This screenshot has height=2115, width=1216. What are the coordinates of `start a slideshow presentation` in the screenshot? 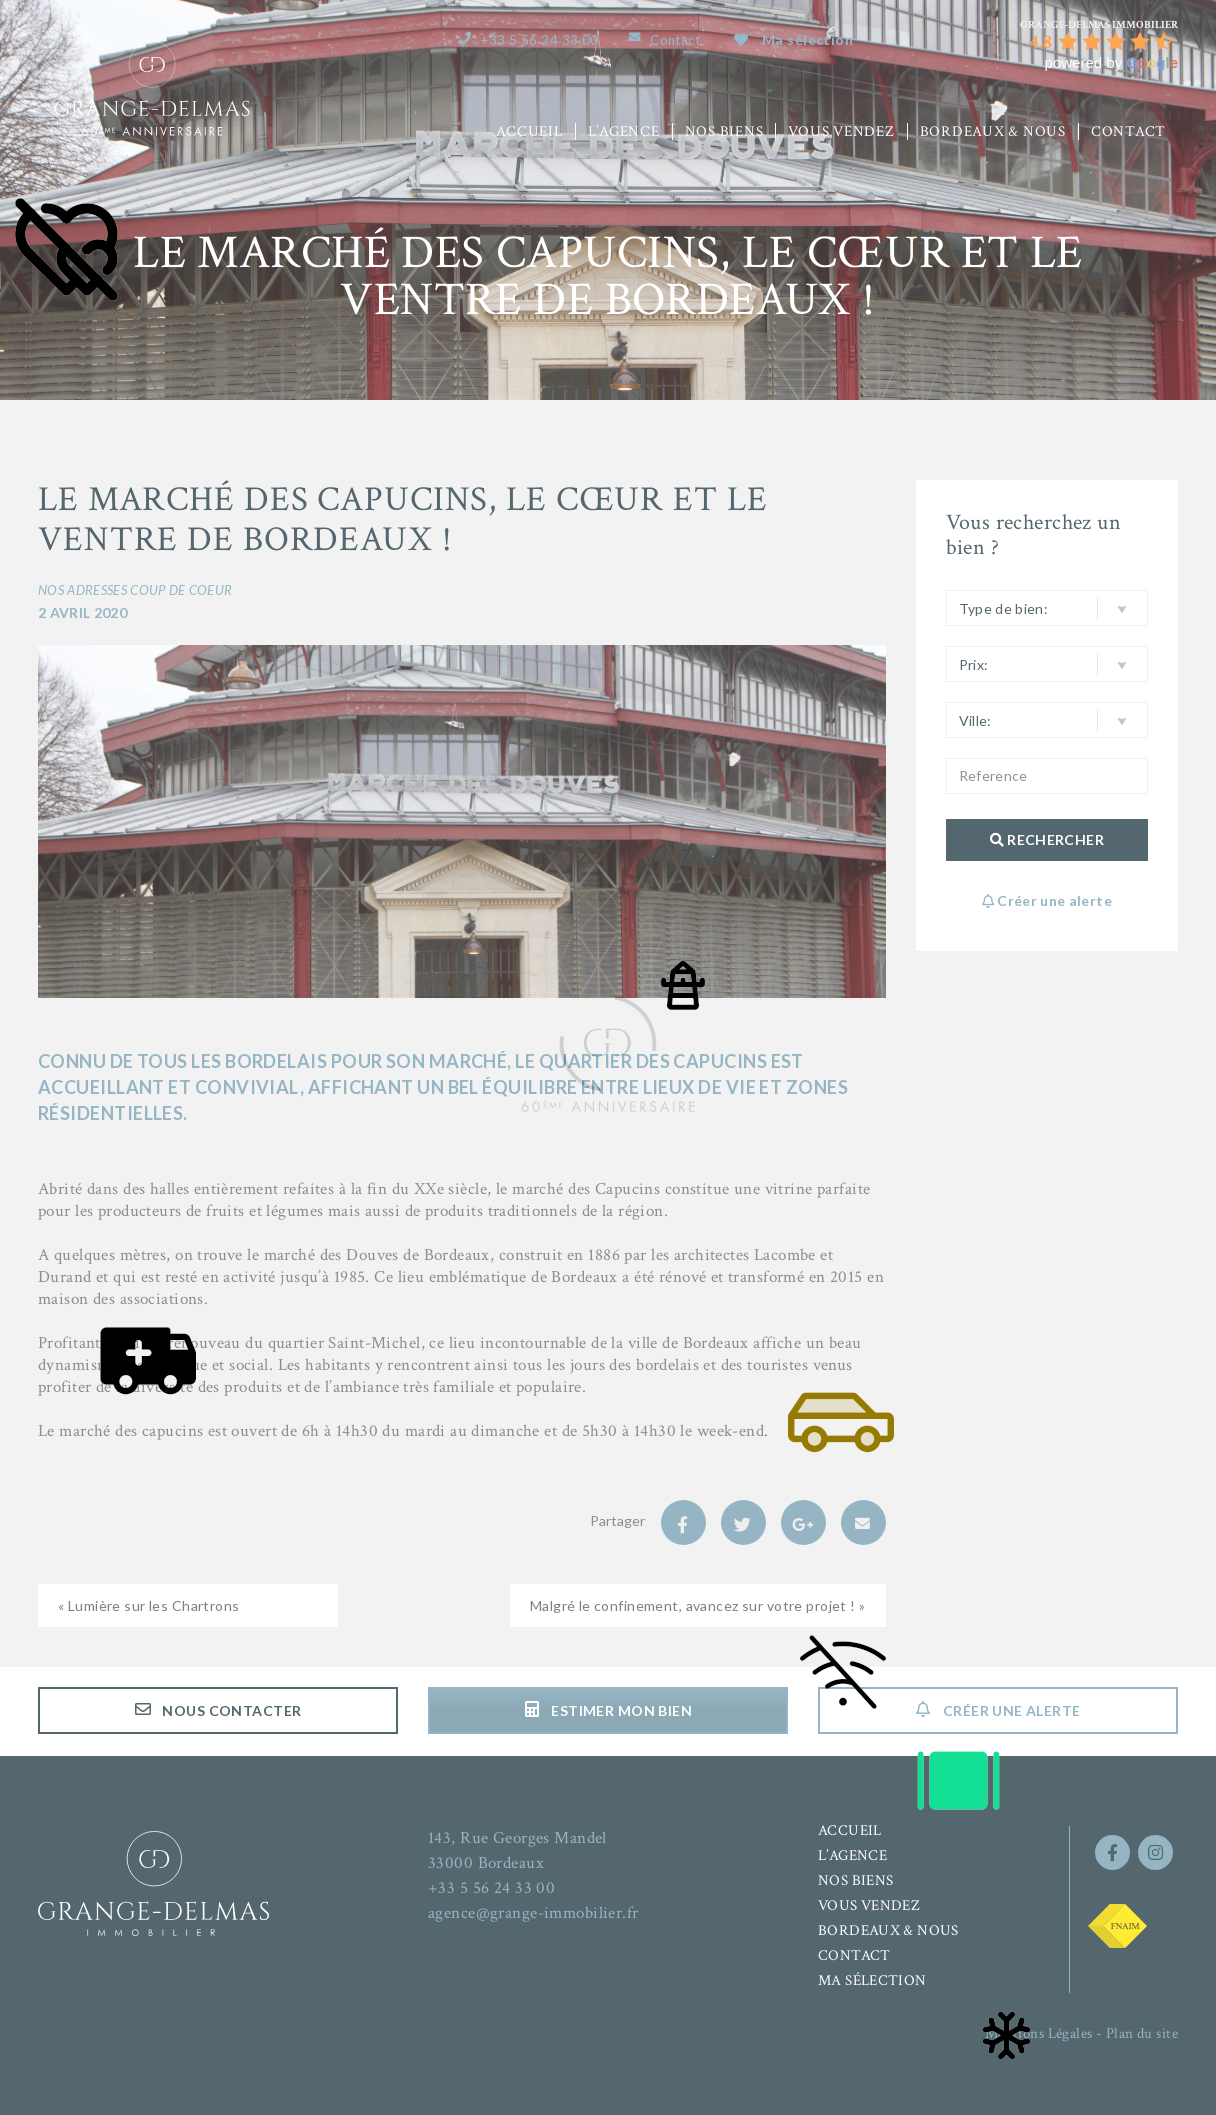 It's located at (958, 1780).